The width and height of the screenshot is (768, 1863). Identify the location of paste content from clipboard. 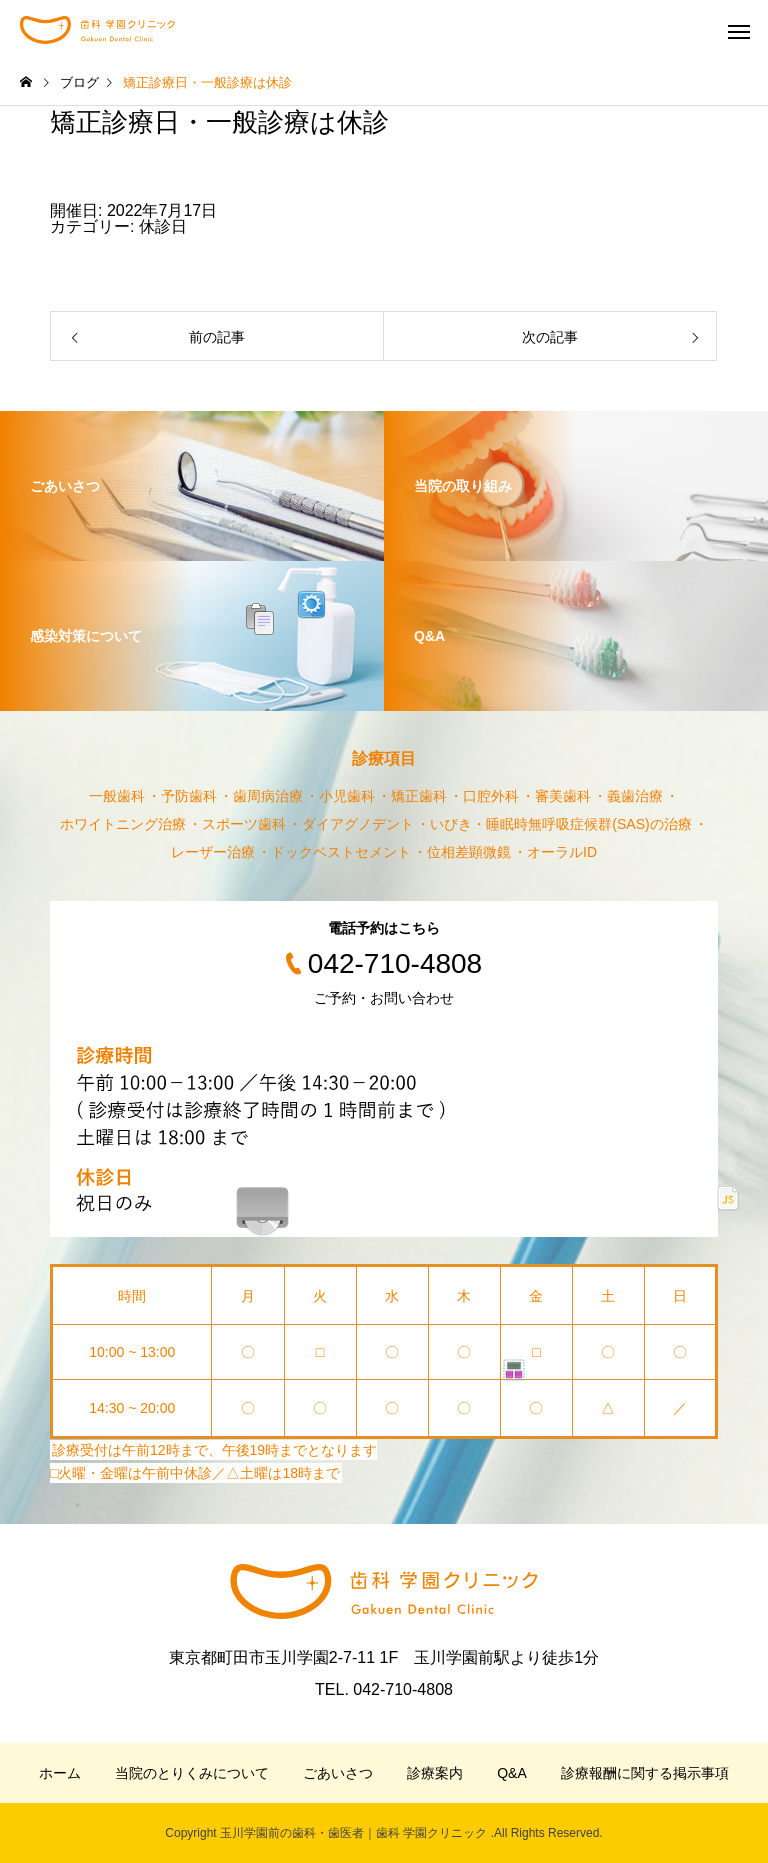
(260, 619).